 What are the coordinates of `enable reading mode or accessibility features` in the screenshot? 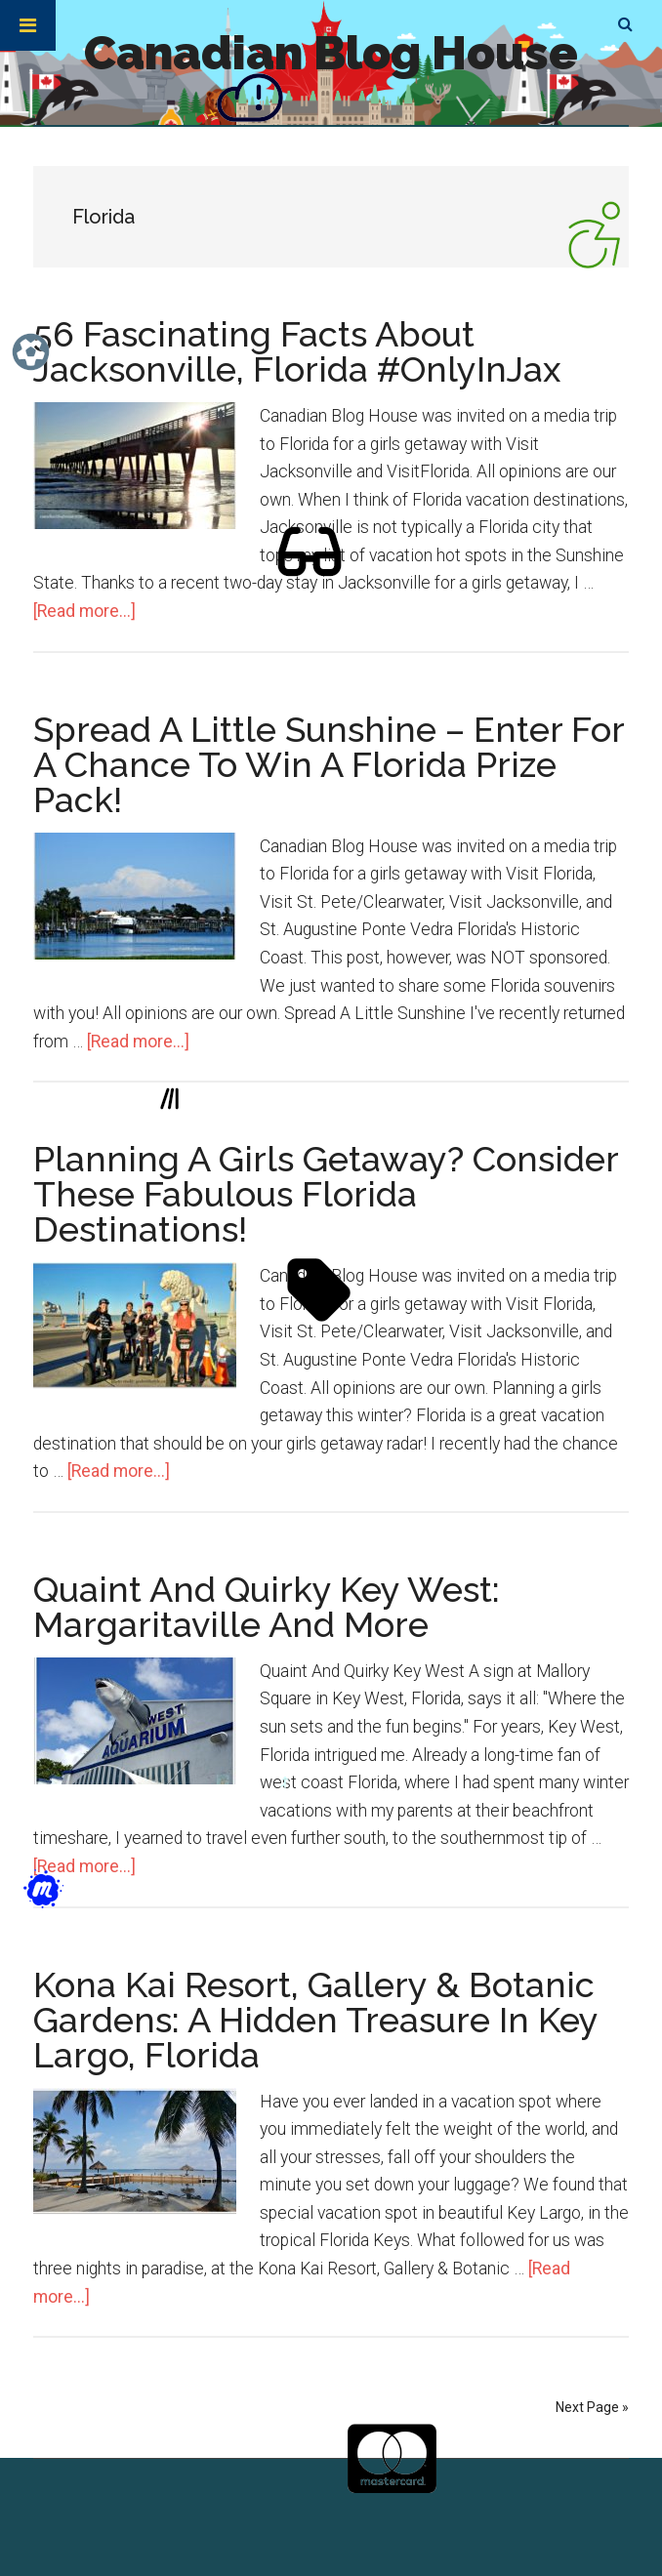 It's located at (310, 552).